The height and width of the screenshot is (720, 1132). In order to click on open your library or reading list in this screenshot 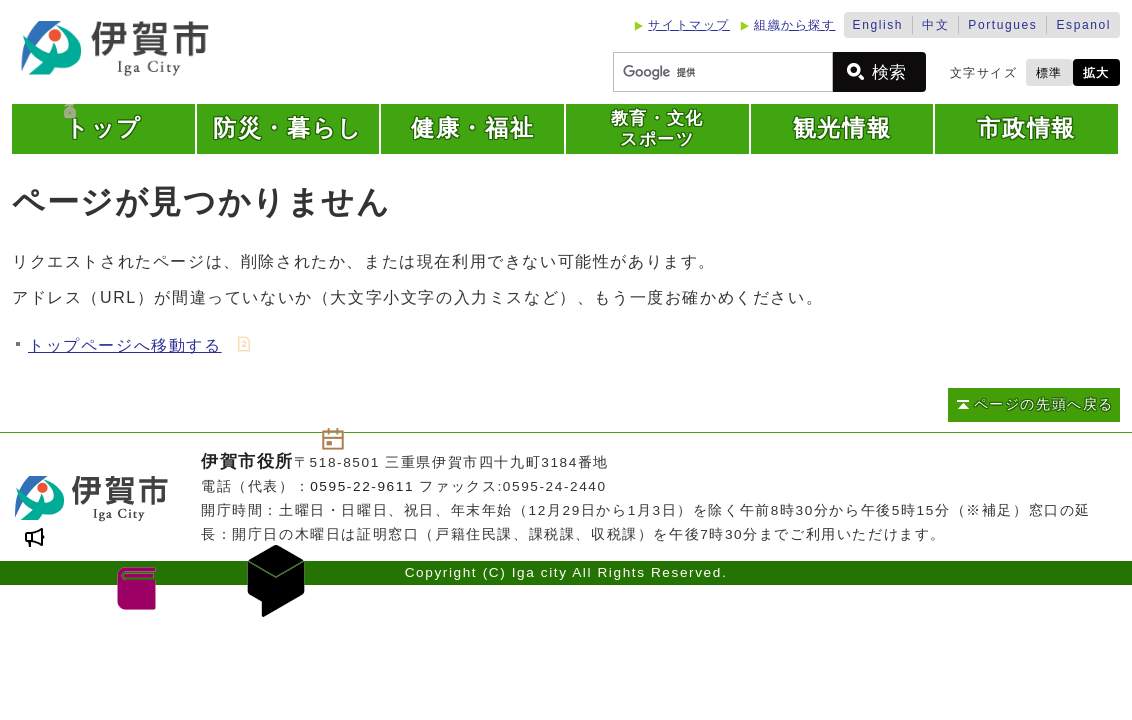, I will do `click(136, 588)`.